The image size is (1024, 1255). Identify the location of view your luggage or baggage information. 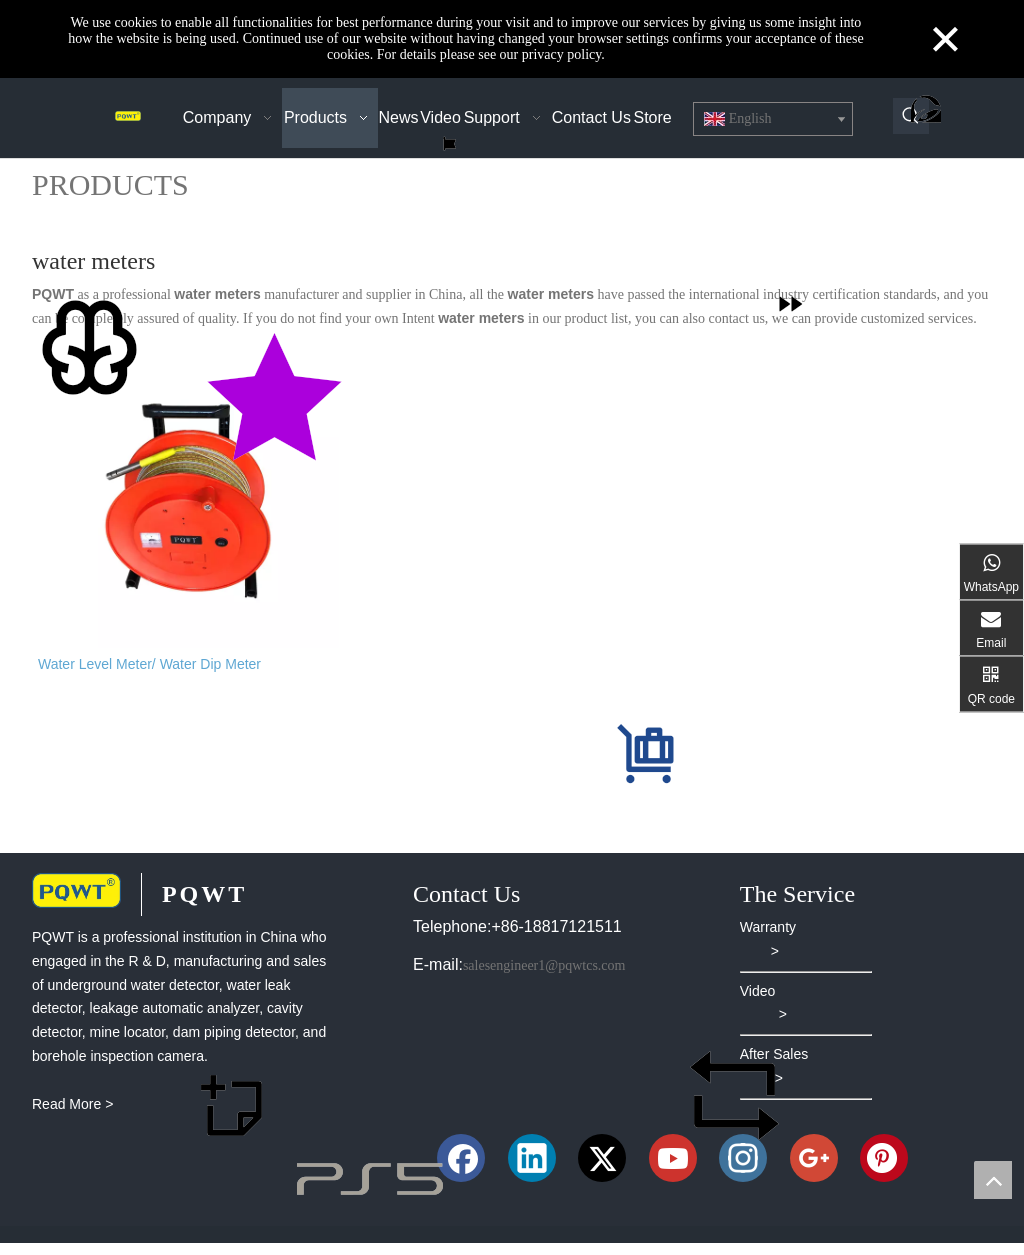
(648, 752).